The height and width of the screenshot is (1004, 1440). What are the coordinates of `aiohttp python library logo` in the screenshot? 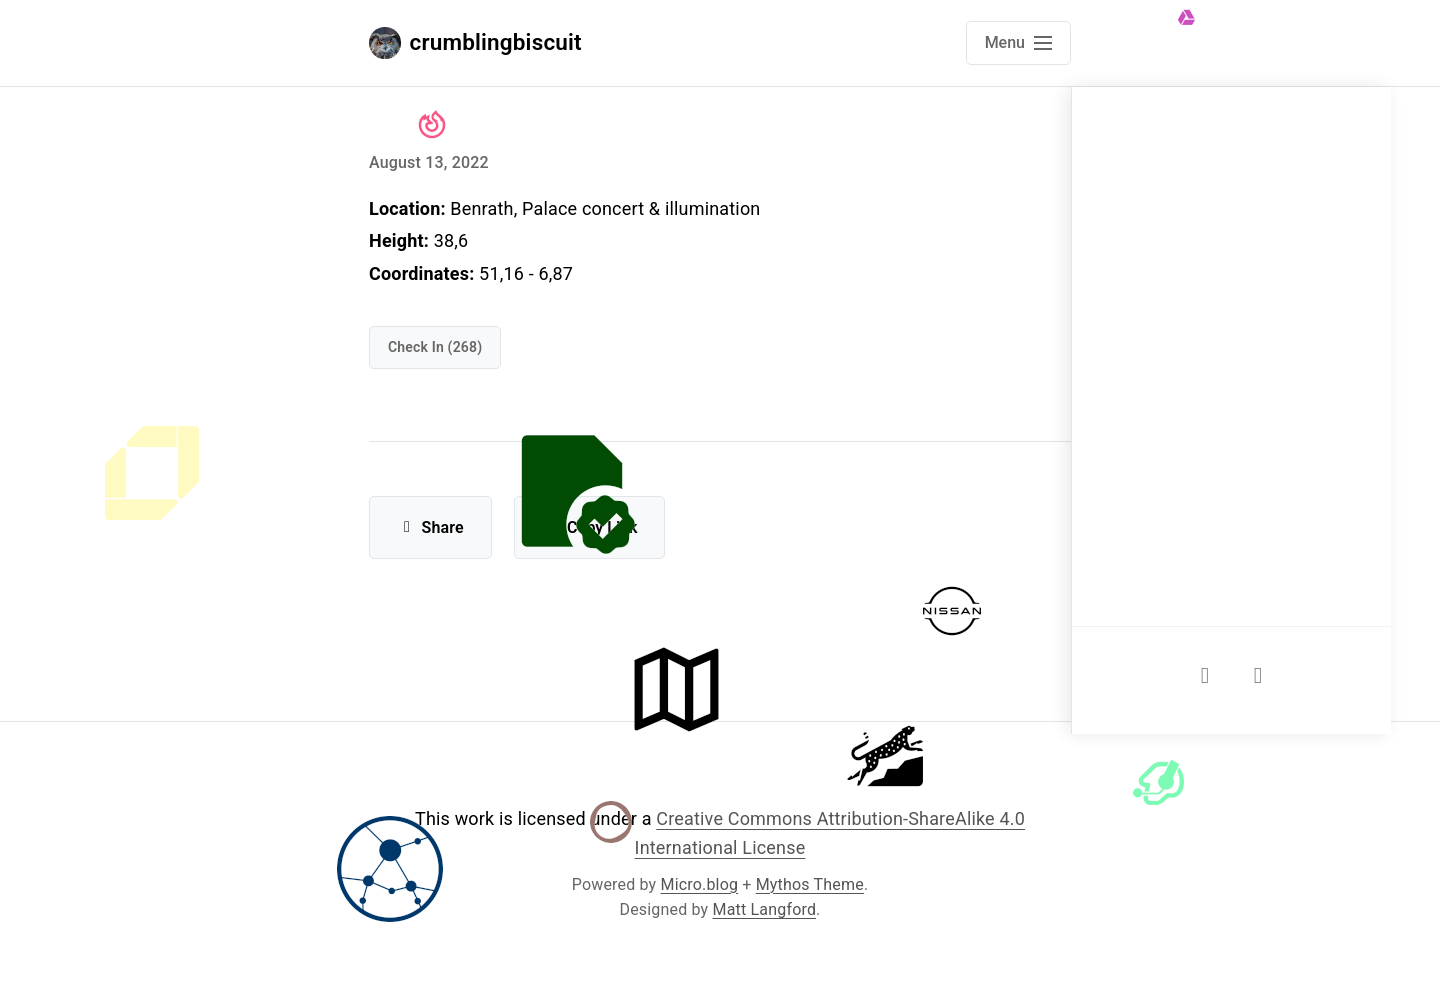 It's located at (390, 869).